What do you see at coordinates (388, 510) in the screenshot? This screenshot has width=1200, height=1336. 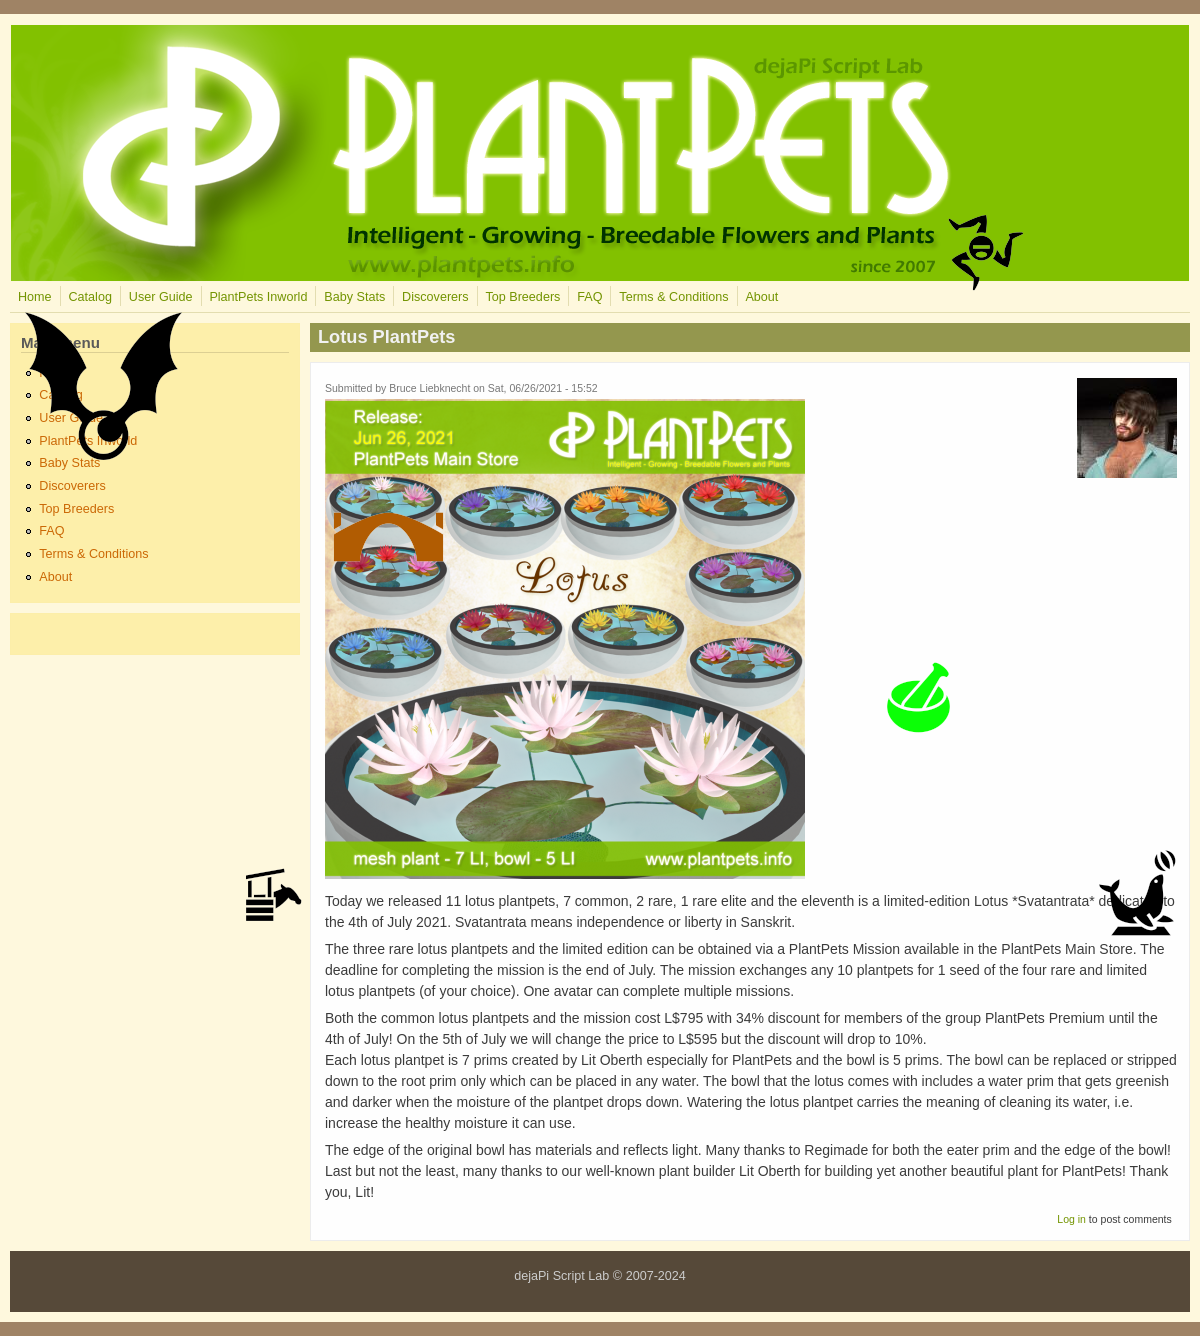 I see `build or place a bridge structure` at bounding box center [388, 510].